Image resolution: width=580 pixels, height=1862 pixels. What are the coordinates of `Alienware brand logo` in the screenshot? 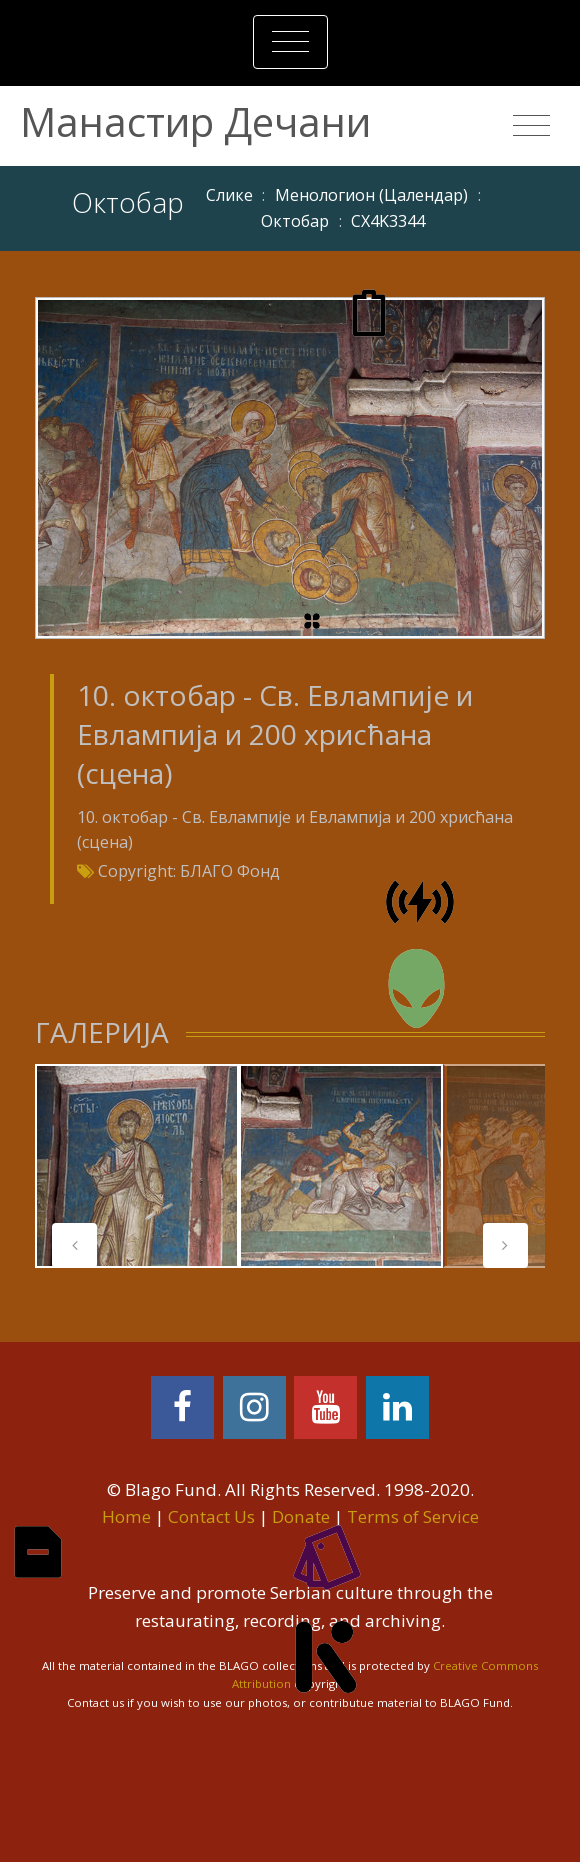 It's located at (416, 988).